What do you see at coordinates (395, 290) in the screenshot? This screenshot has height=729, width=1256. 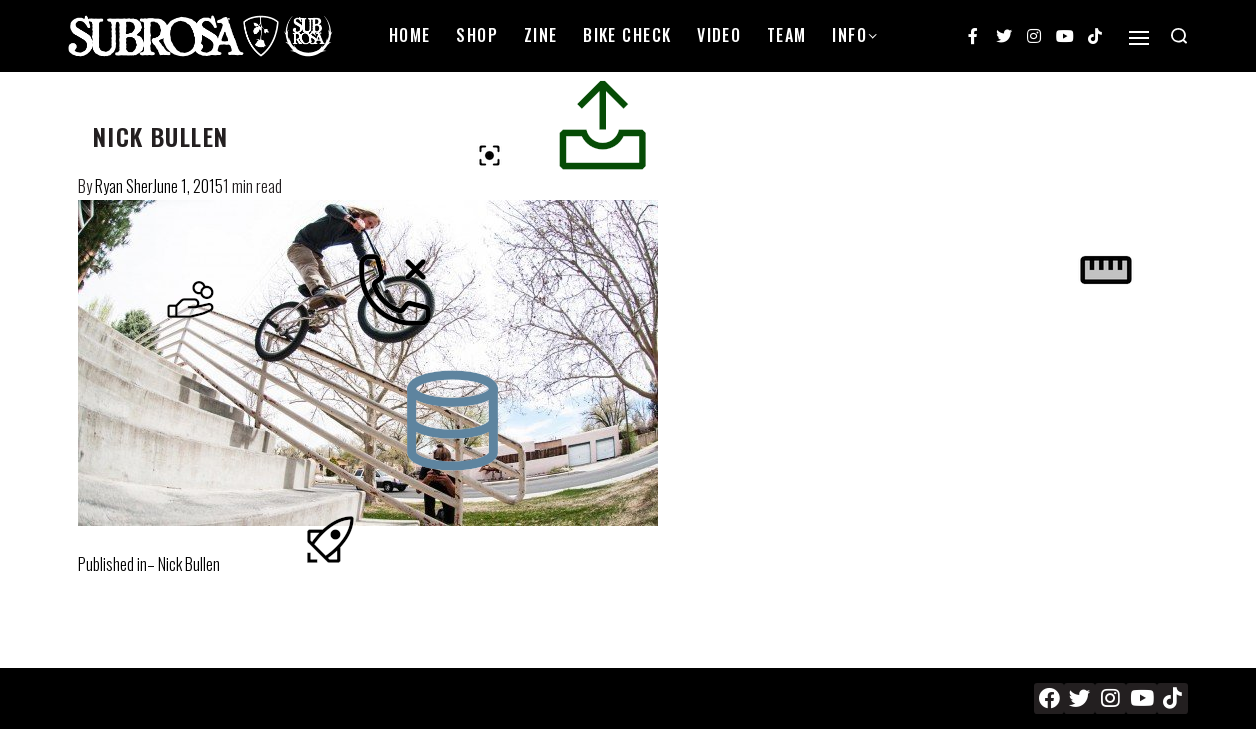 I see `end or decline a phone call` at bounding box center [395, 290].